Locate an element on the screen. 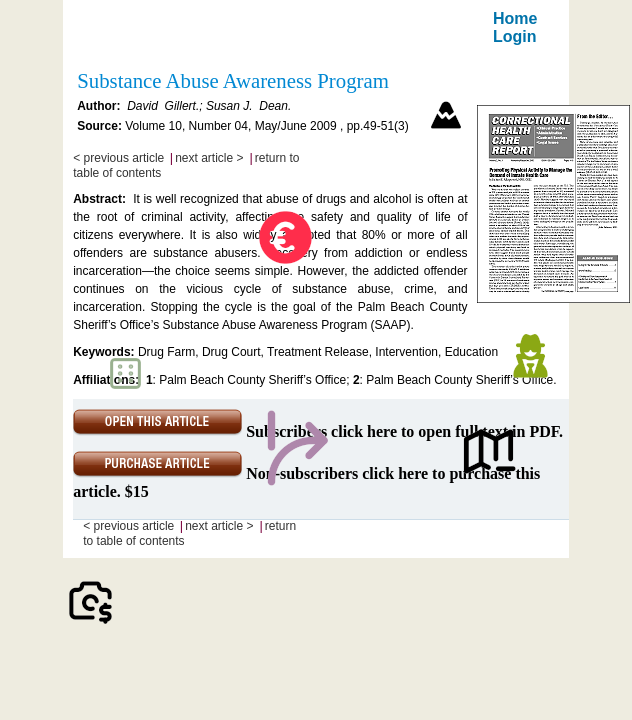 This screenshot has width=632, height=720. purchase or rent camera equipment is located at coordinates (90, 600).